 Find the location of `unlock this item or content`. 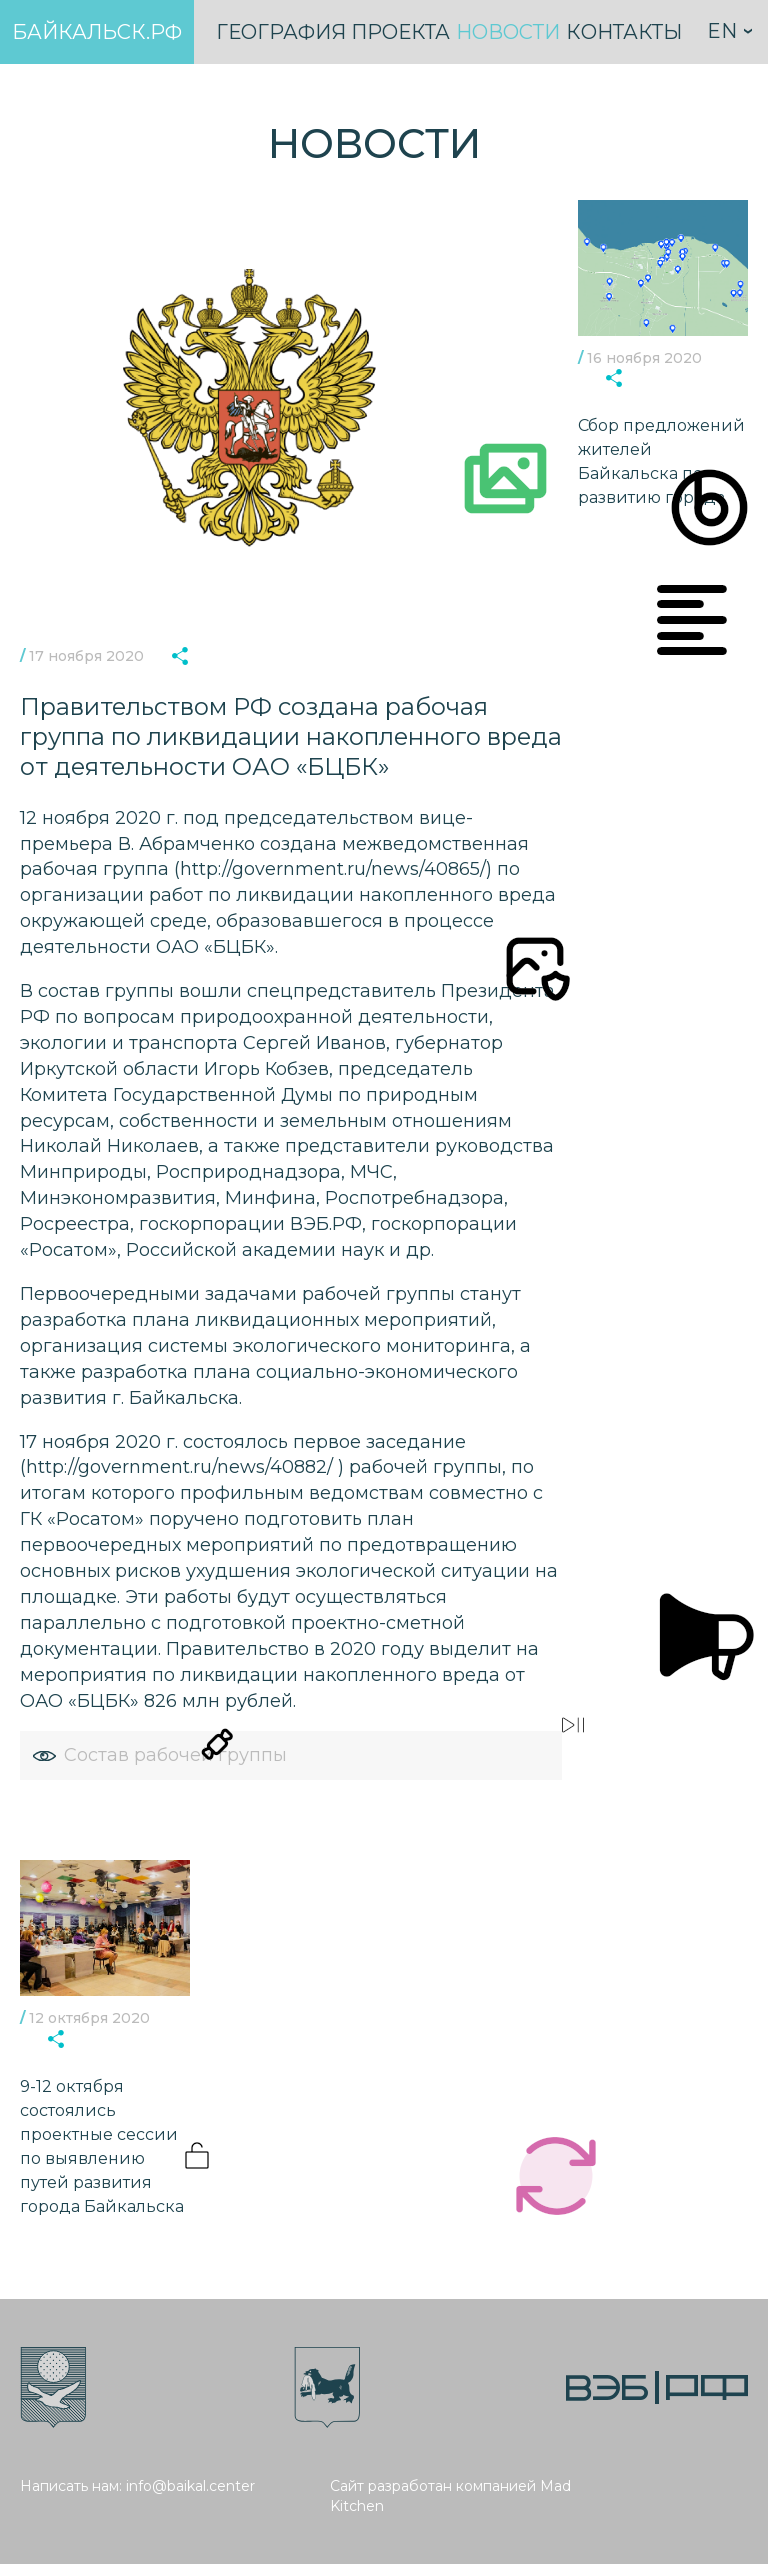

unlock this item or content is located at coordinates (197, 2157).